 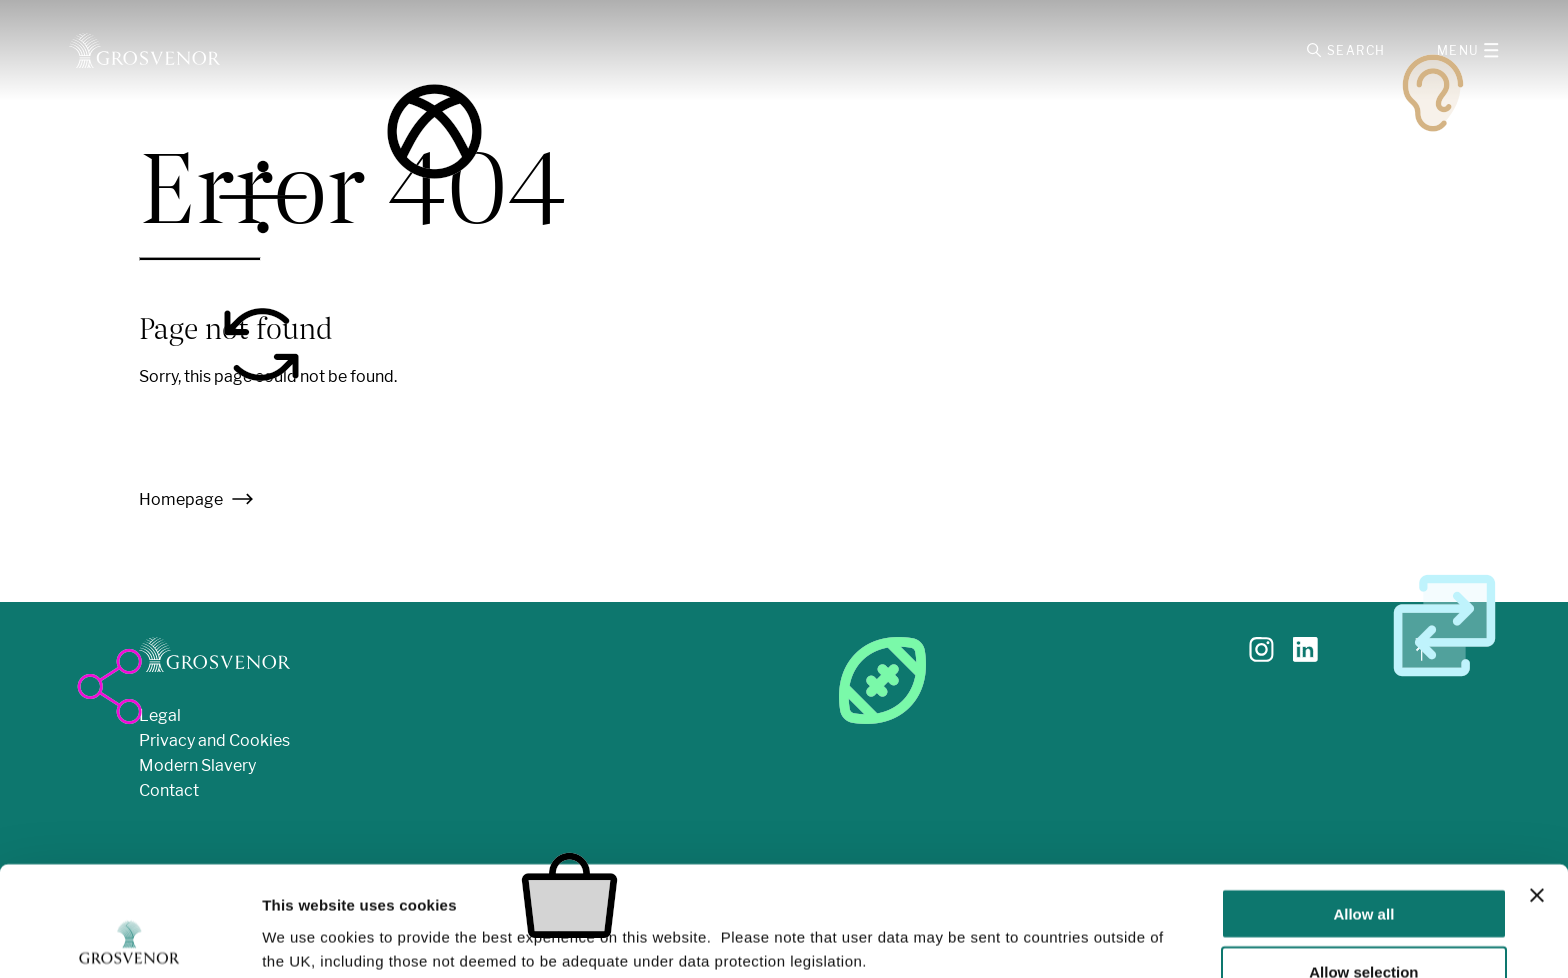 I want to click on share content to social networks, so click(x=112, y=686).